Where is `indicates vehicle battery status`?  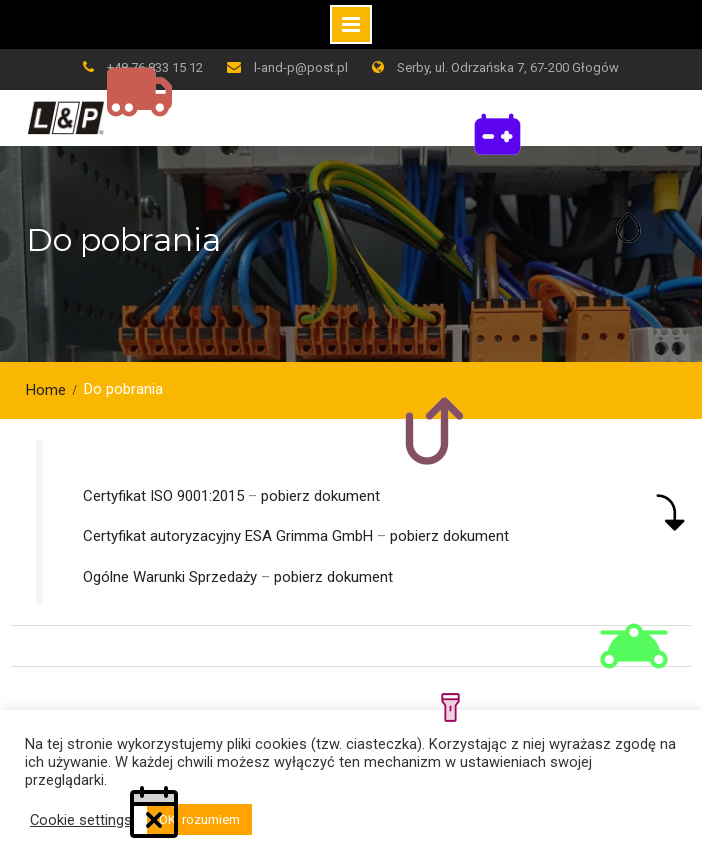
indicates vehicle battery status is located at coordinates (497, 136).